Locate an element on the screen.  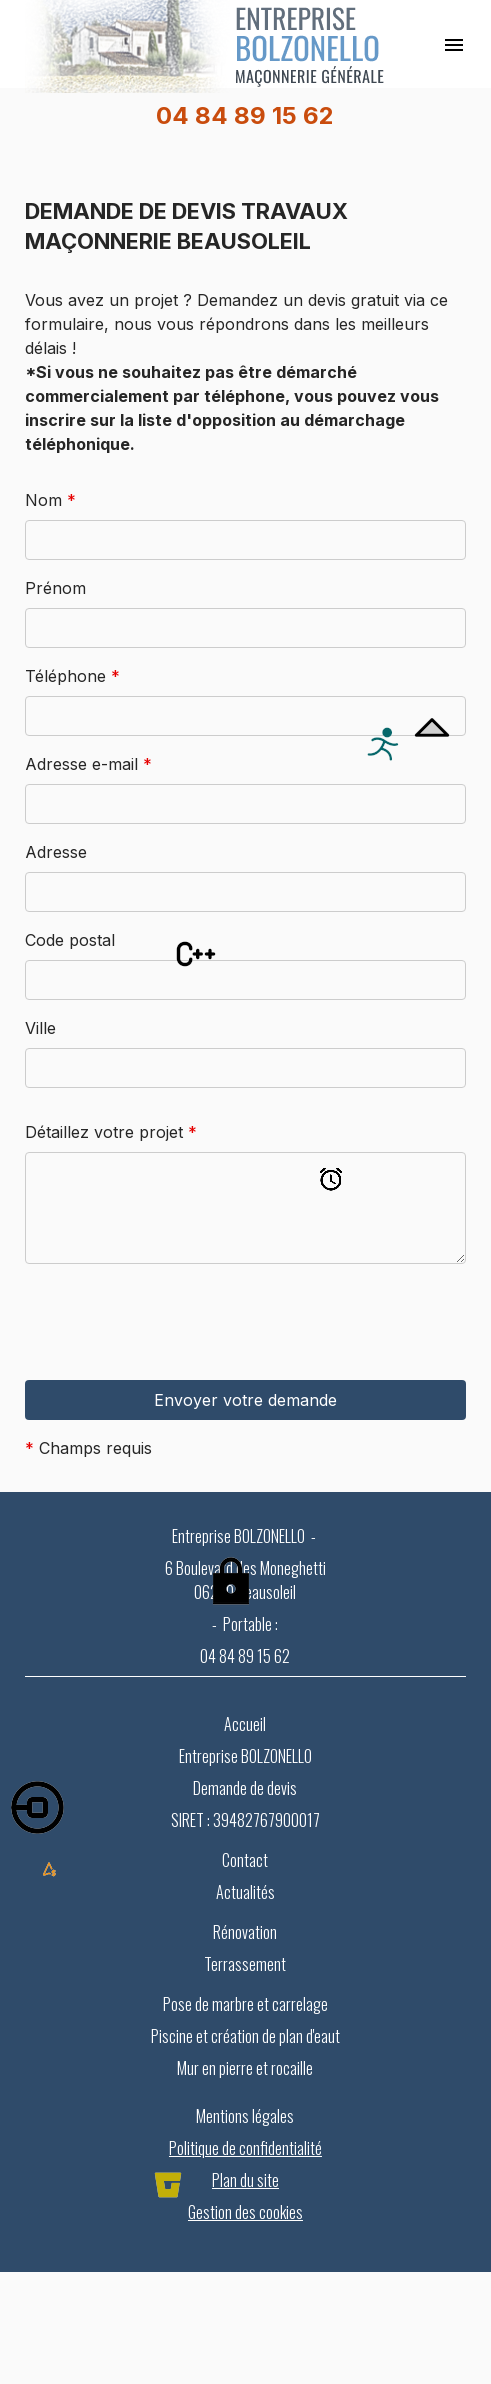
open the Uber app is located at coordinates (37, 1807).